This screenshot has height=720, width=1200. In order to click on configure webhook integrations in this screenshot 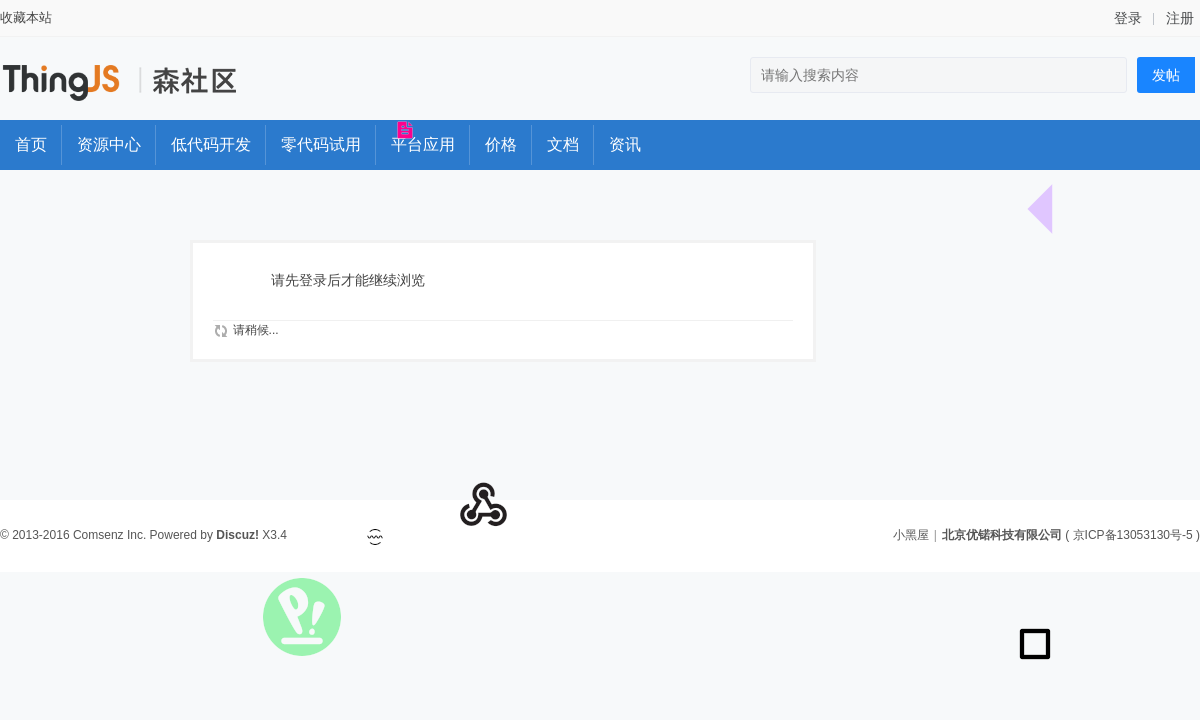, I will do `click(483, 505)`.